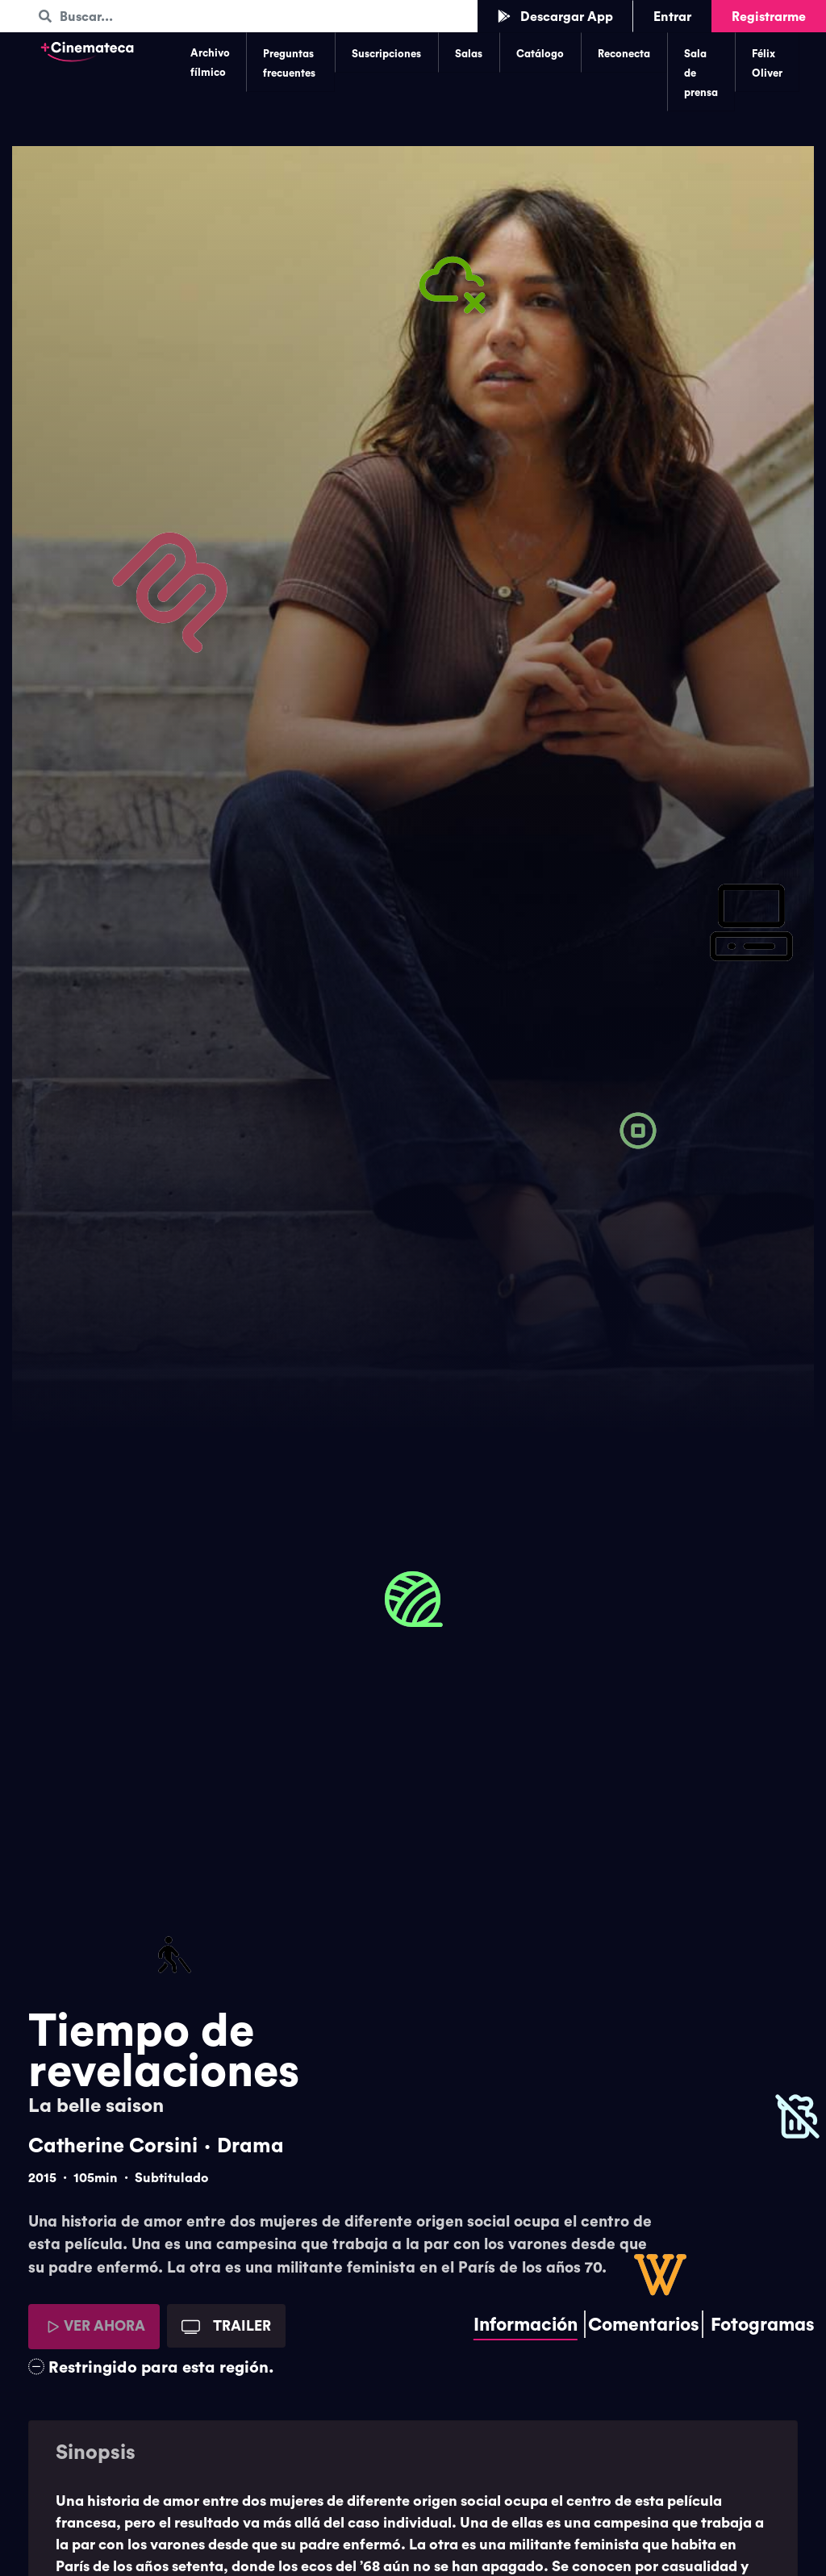  I want to click on indicates alcohol-free option or venue, so click(797, 2116).